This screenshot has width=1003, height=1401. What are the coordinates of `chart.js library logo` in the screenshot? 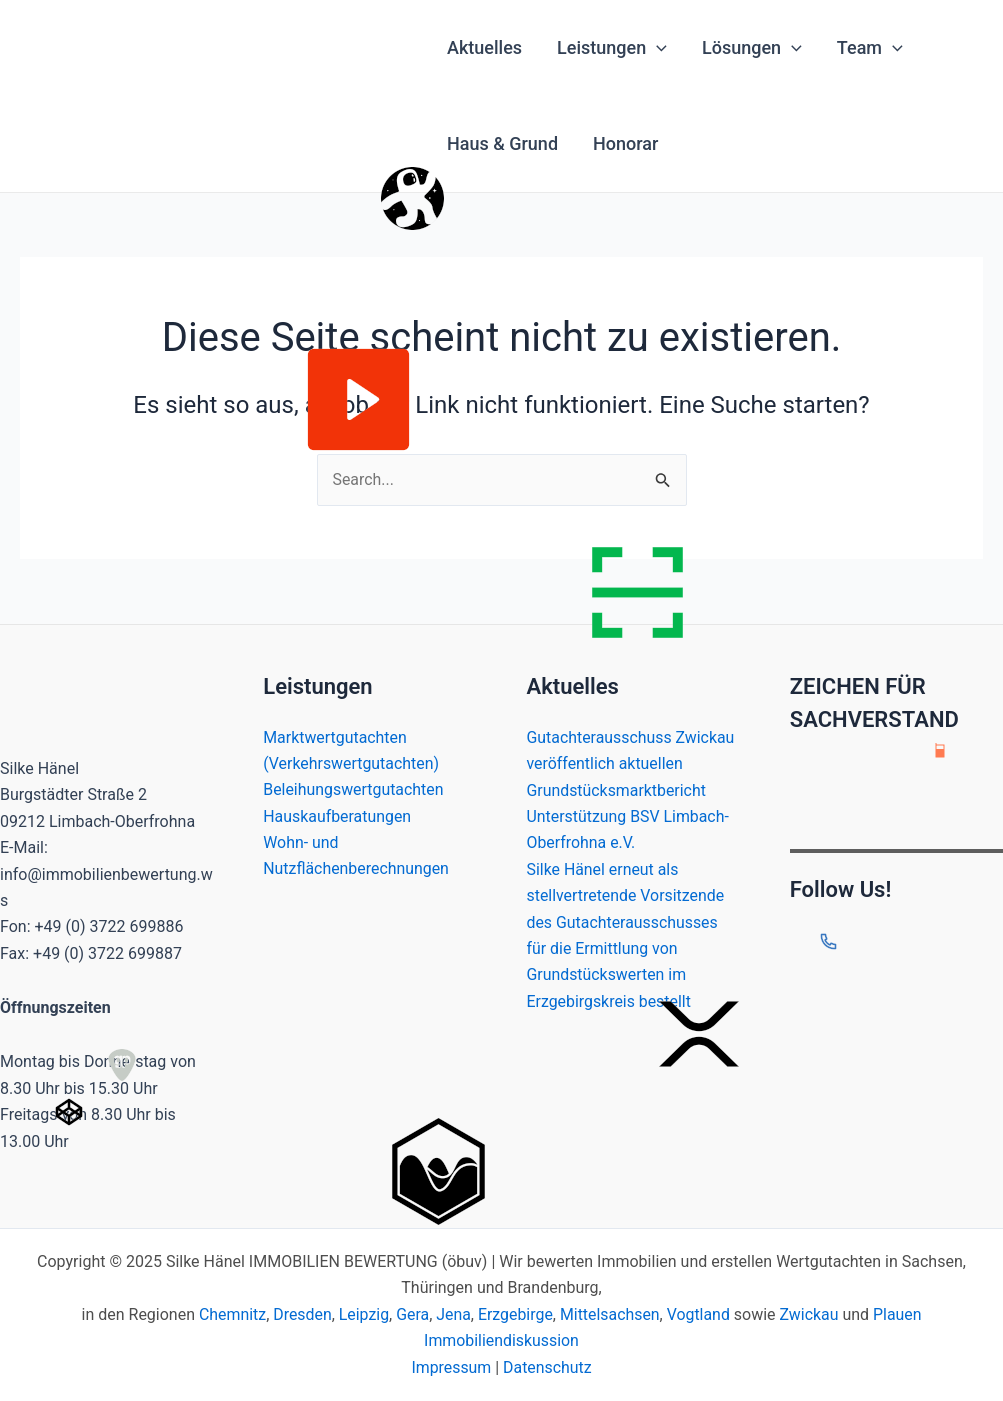 It's located at (438, 1171).